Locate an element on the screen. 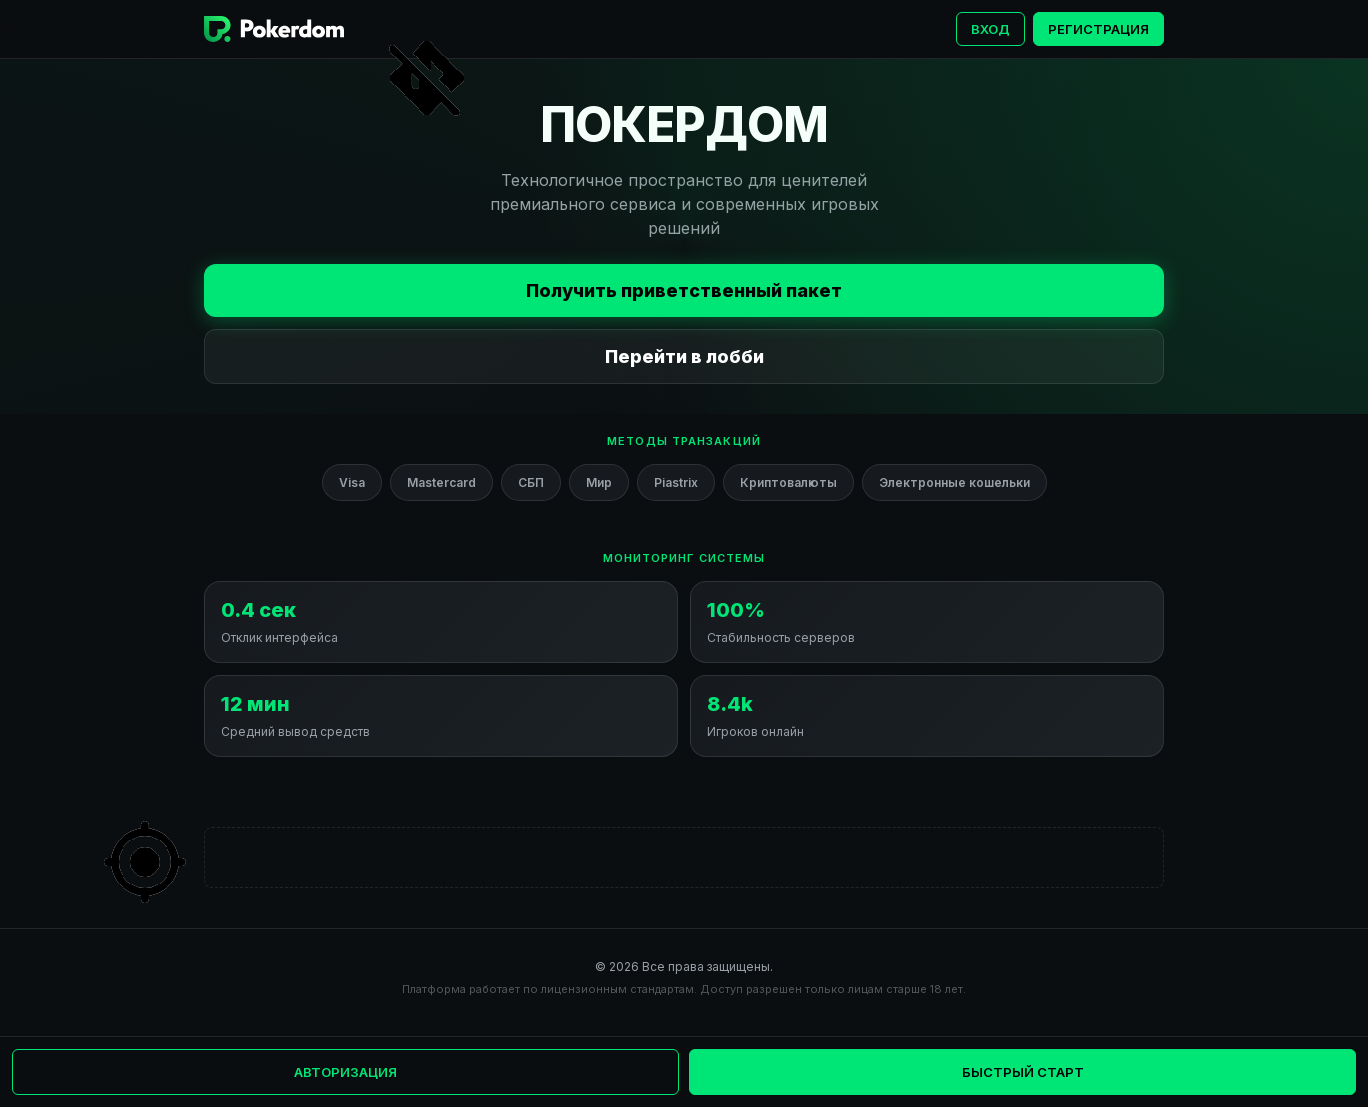  indicates GPS location is locked and active is located at coordinates (145, 862).